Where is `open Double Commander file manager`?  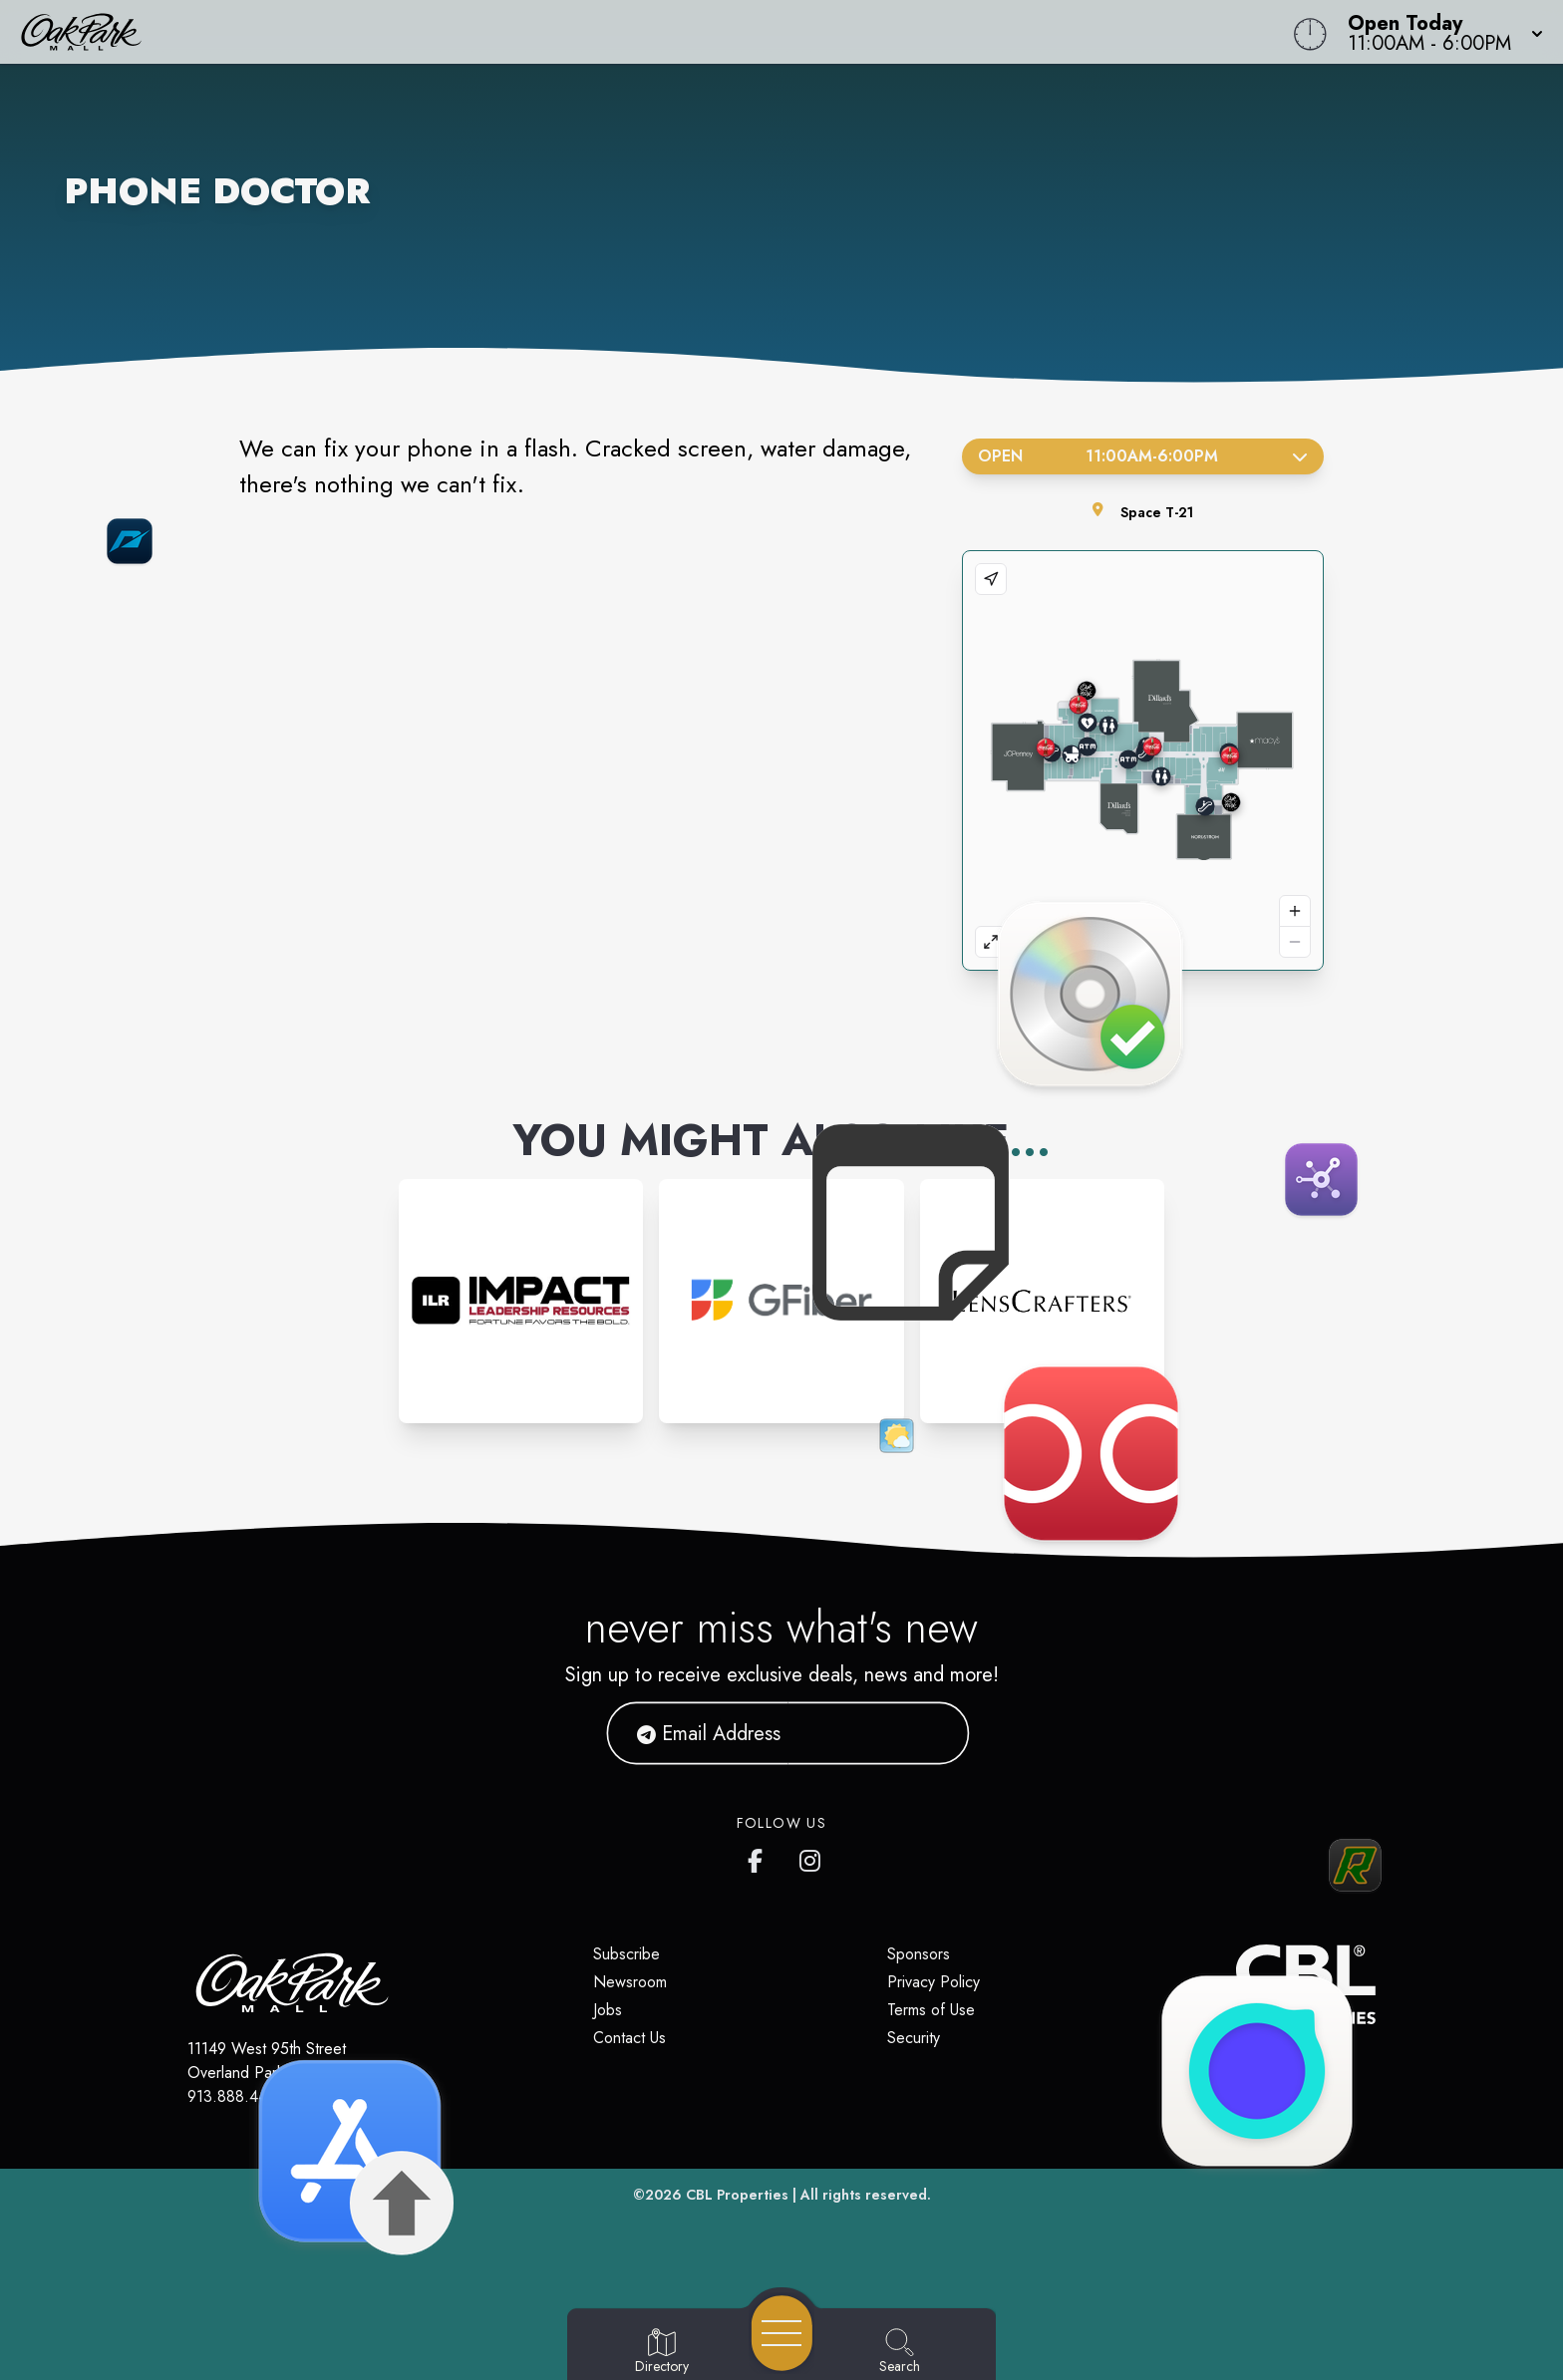
open Double Commander file manager is located at coordinates (1091, 1453).